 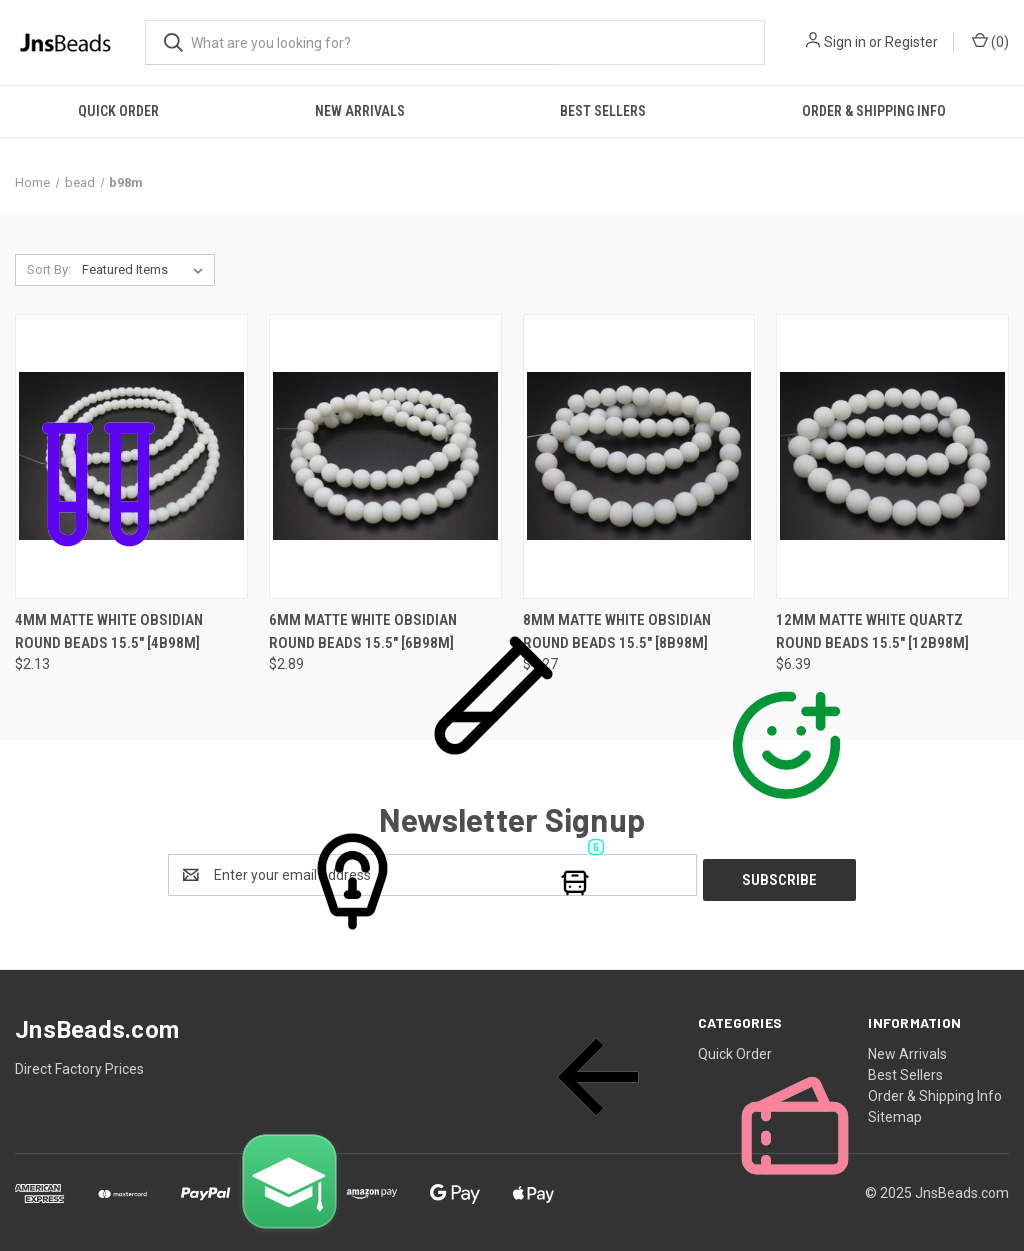 I want to click on add a reaction to a message, so click(x=786, y=745).